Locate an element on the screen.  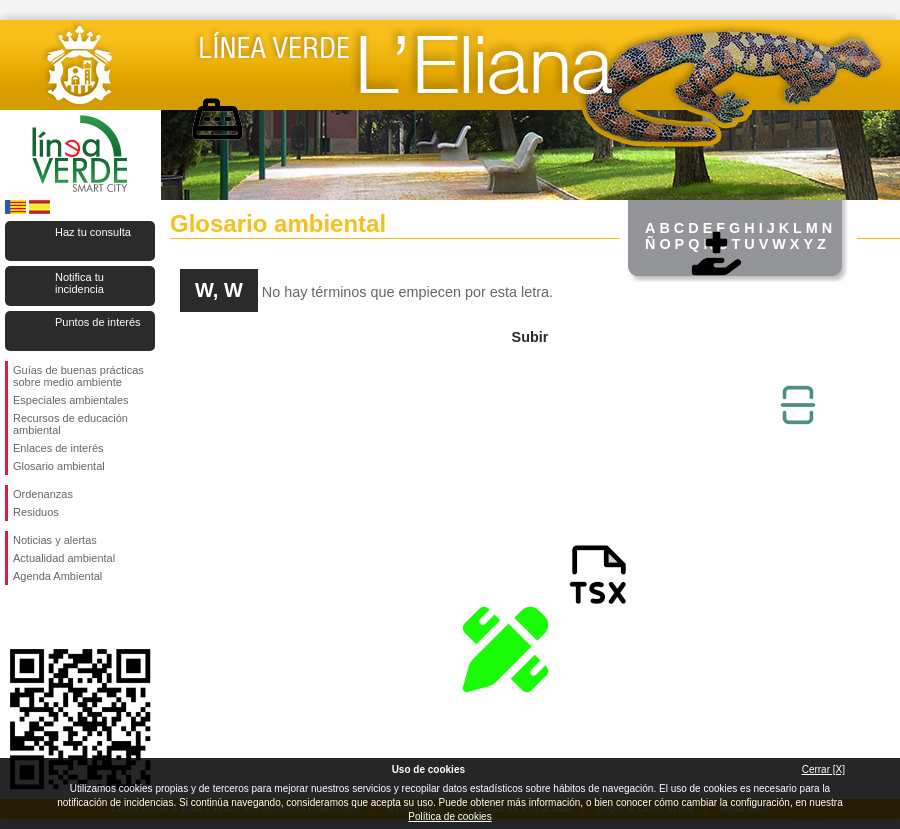
access point of sale system is located at coordinates (217, 121).